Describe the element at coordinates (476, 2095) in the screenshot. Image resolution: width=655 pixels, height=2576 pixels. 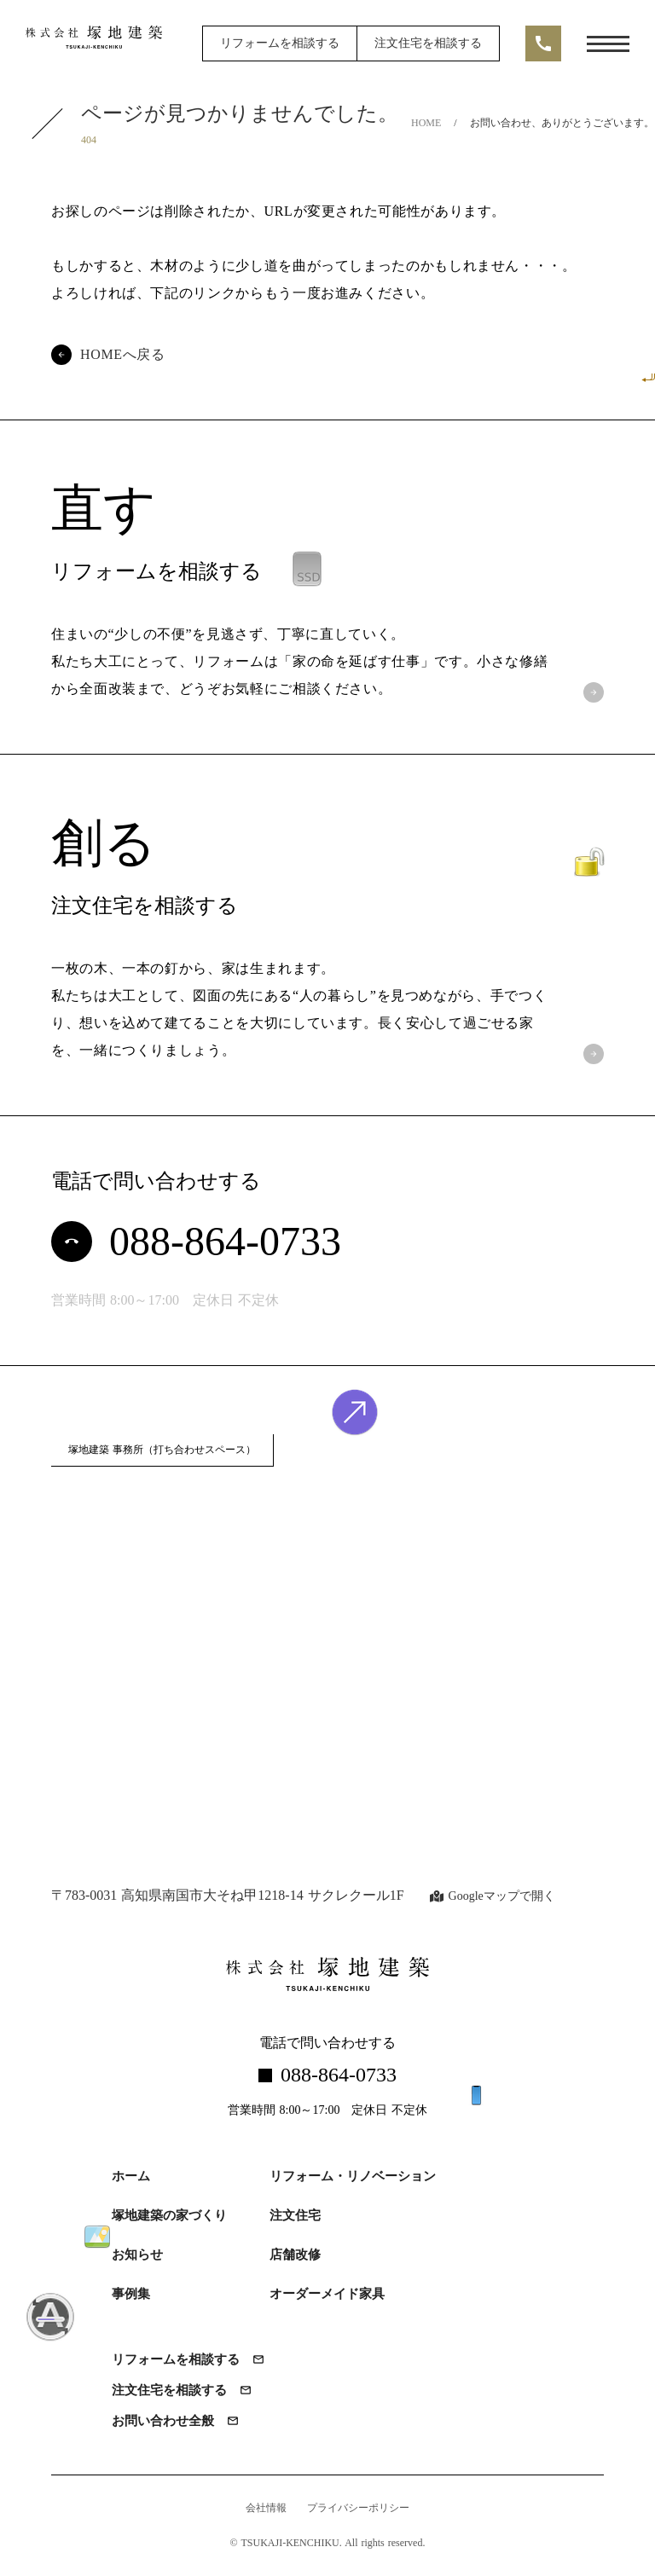
I see `indicates a connected iPhone device` at that location.